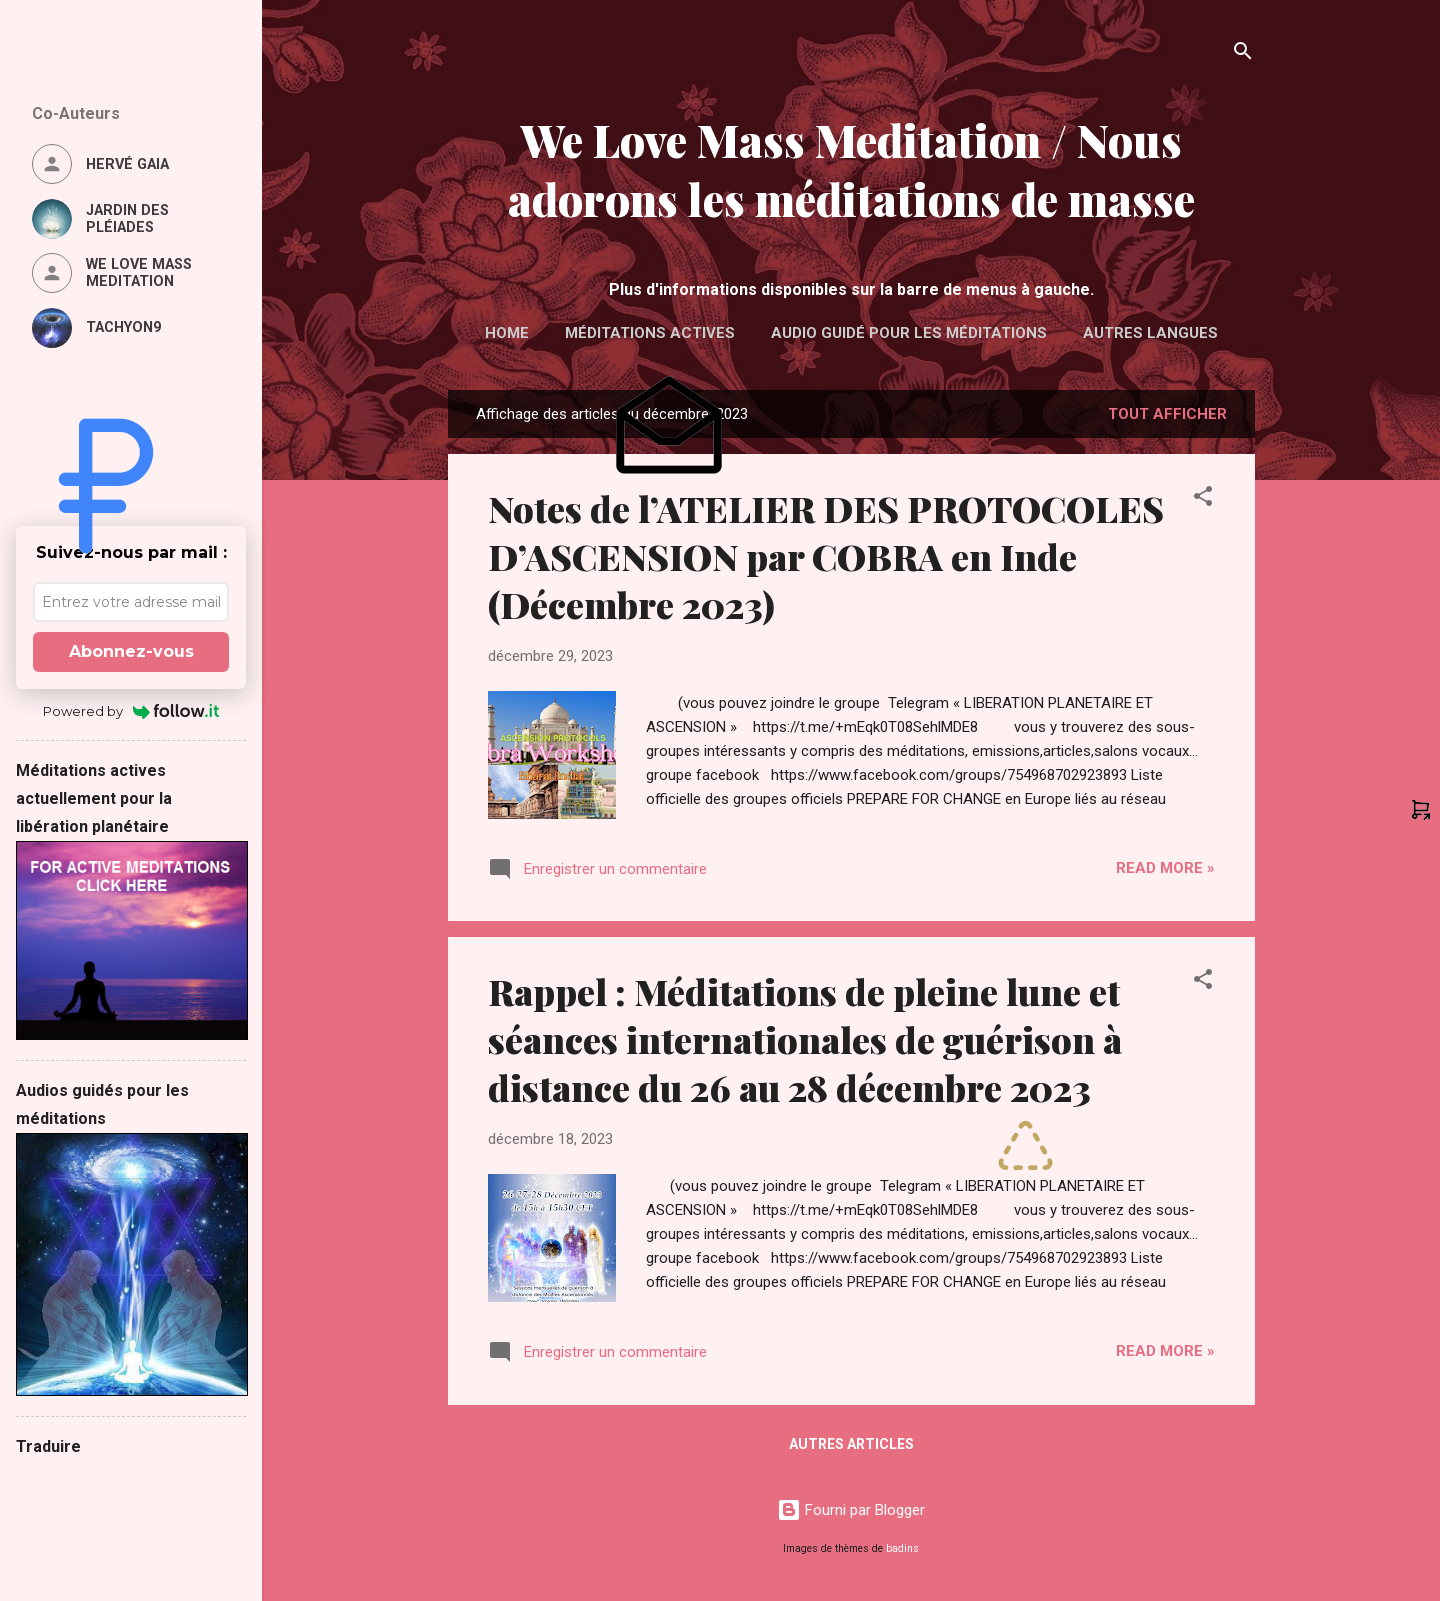 This screenshot has width=1440, height=1601. I want to click on share your shopping cart with others, so click(1420, 809).